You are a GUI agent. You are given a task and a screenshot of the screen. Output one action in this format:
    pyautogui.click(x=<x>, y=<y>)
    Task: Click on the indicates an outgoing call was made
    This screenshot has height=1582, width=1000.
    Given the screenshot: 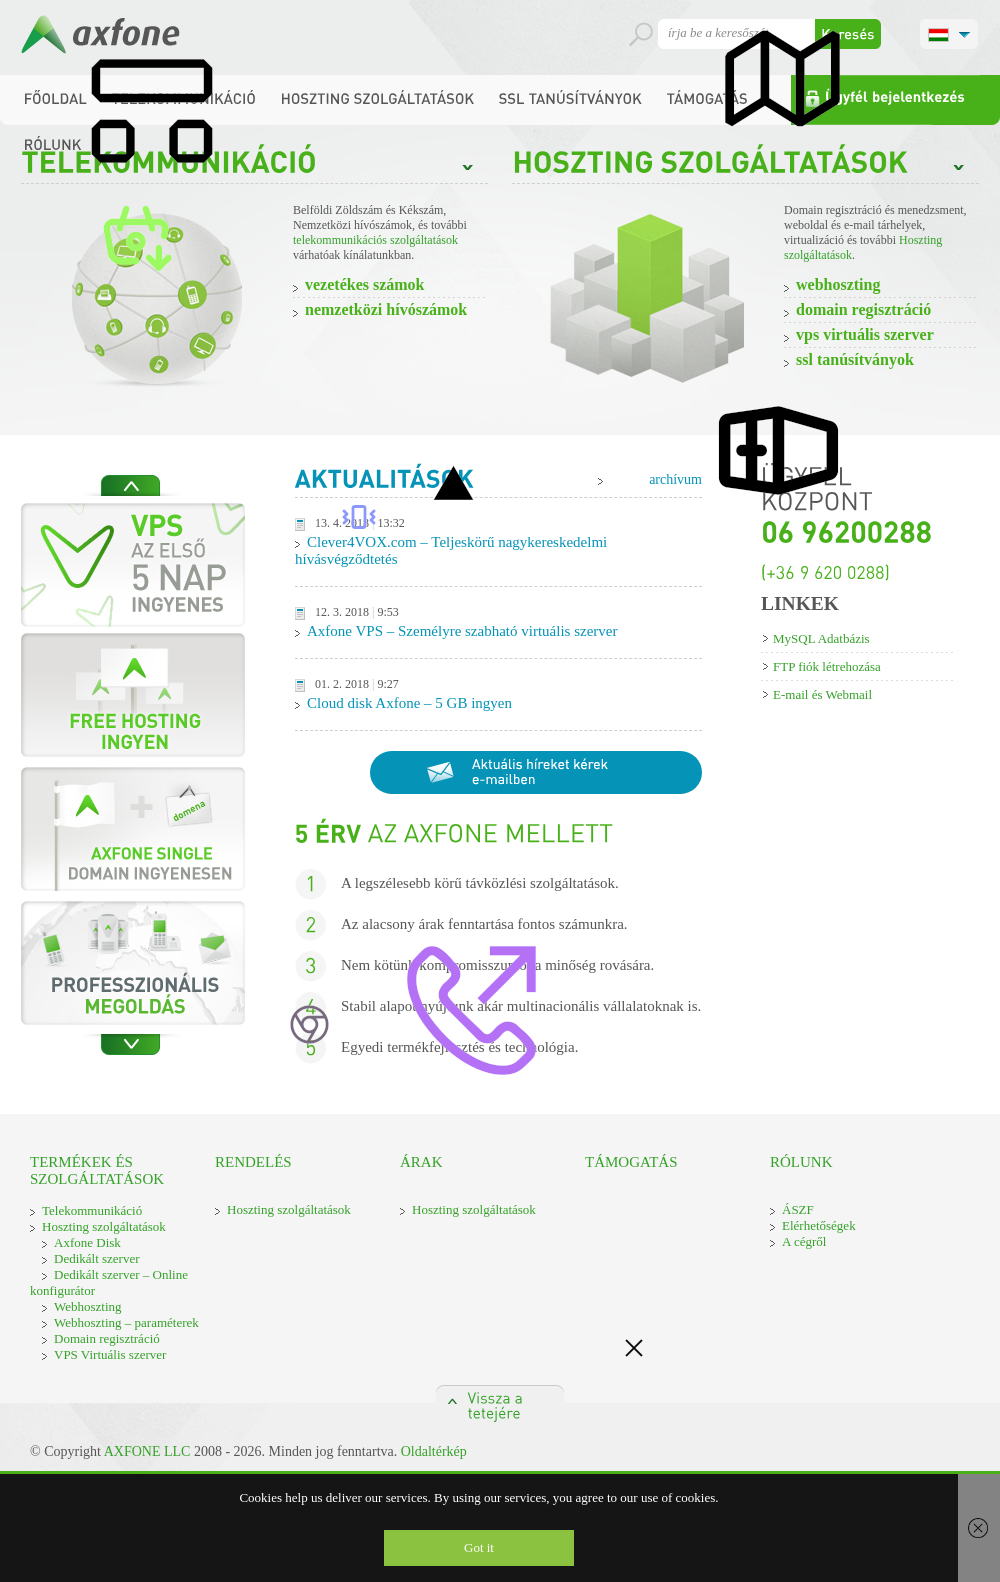 What is the action you would take?
    pyautogui.click(x=471, y=1010)
    